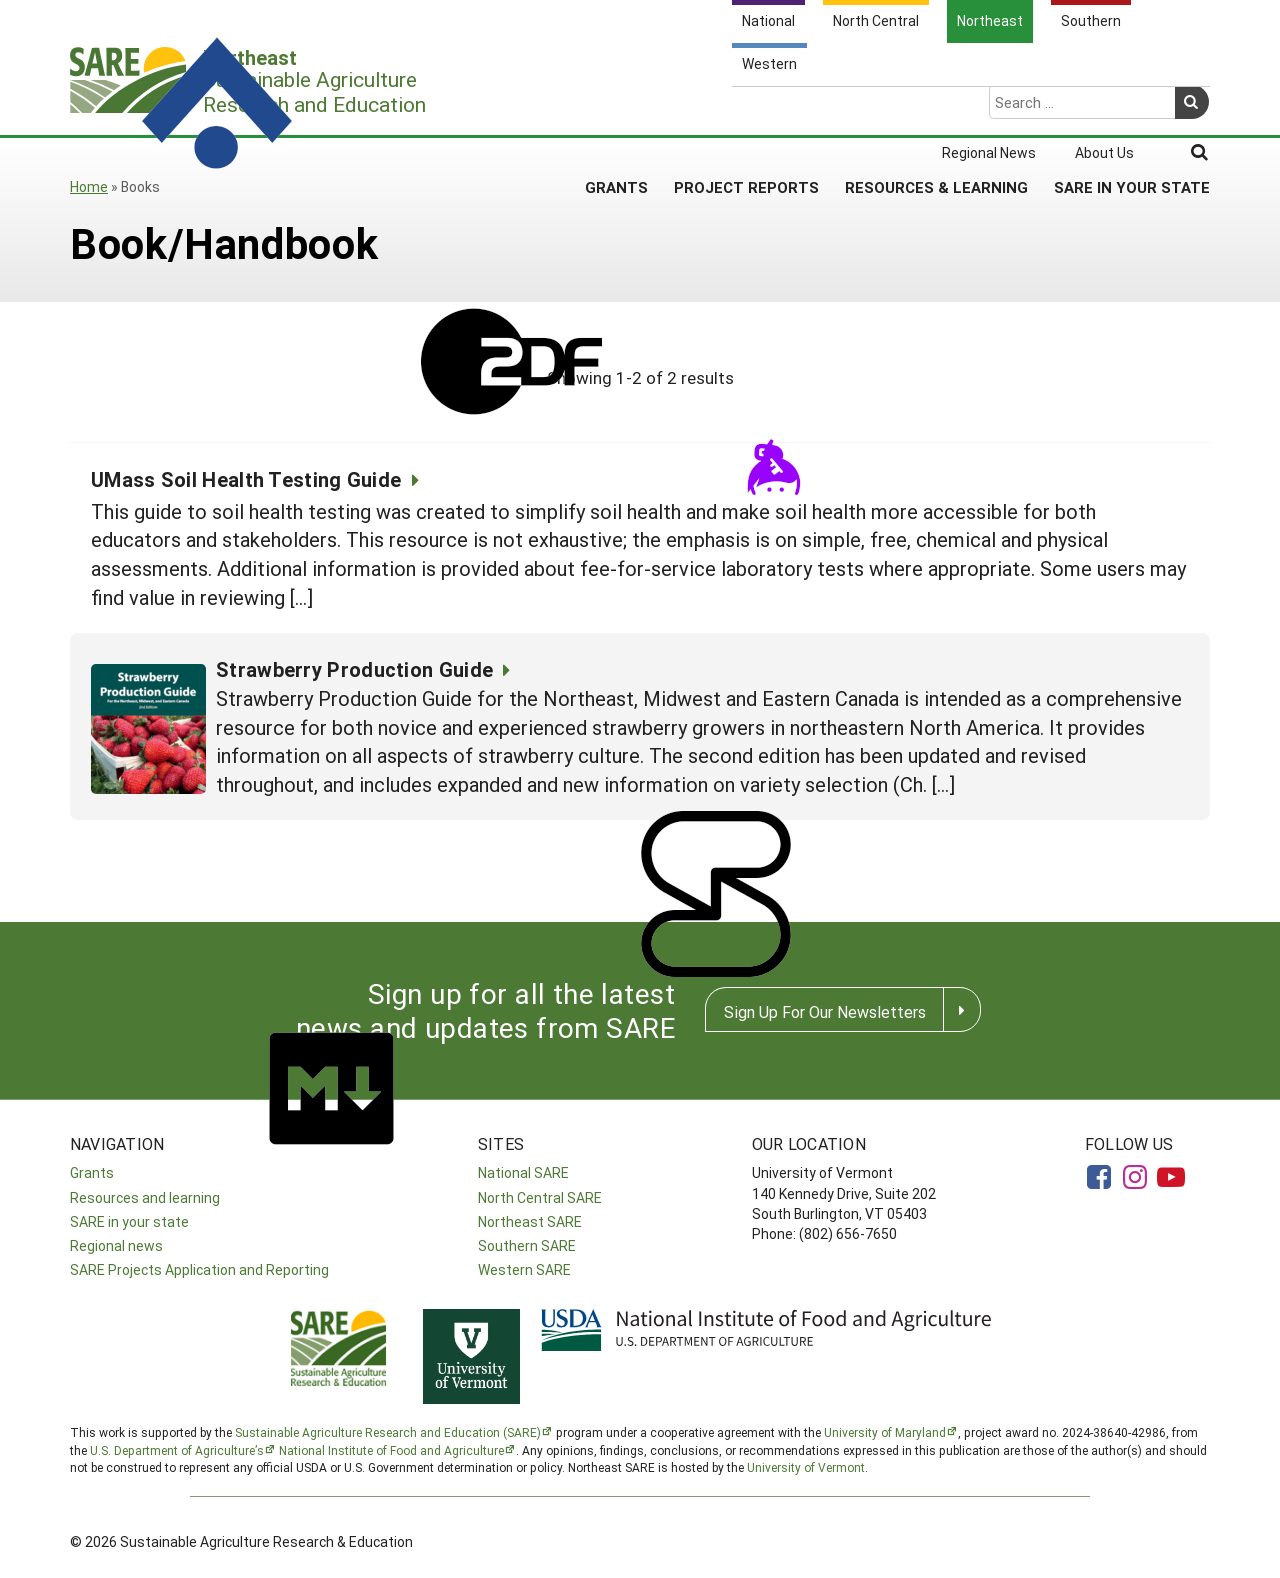 The image size is (1280, 1578). Describe the element at coordinates (716, 894) in the screenshot. I see `open Session messaging app` at that location.